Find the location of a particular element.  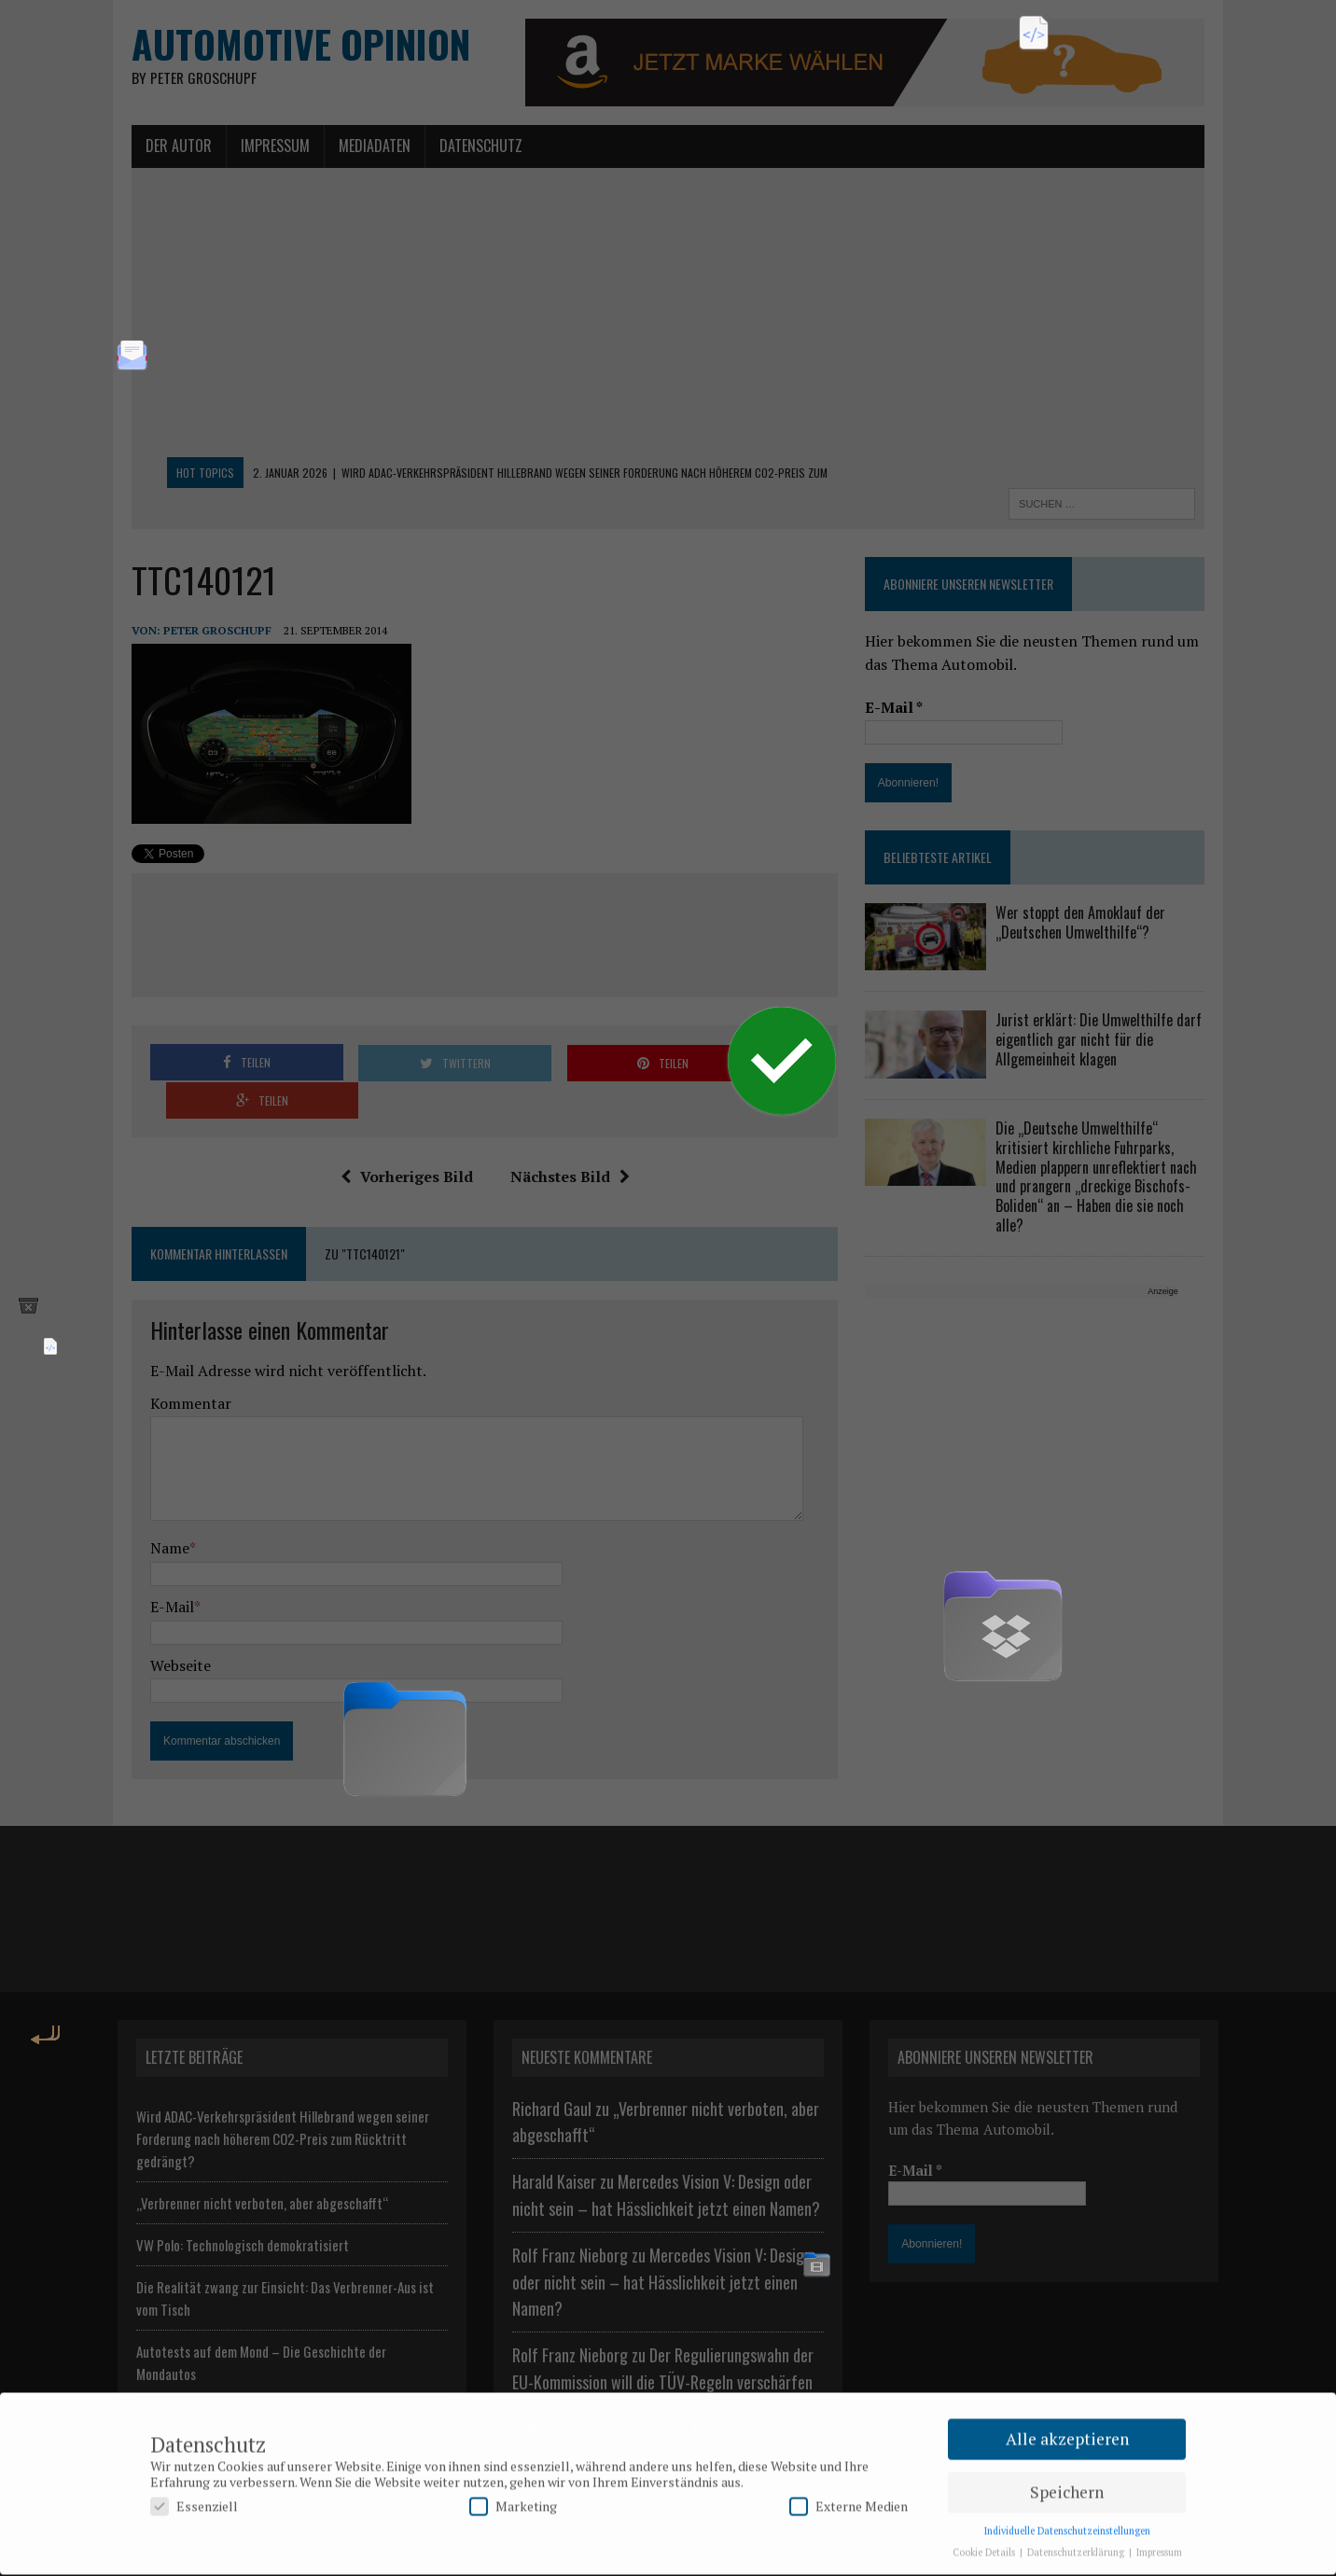

confirm or approve an action is located at coordinates (782, 1061).